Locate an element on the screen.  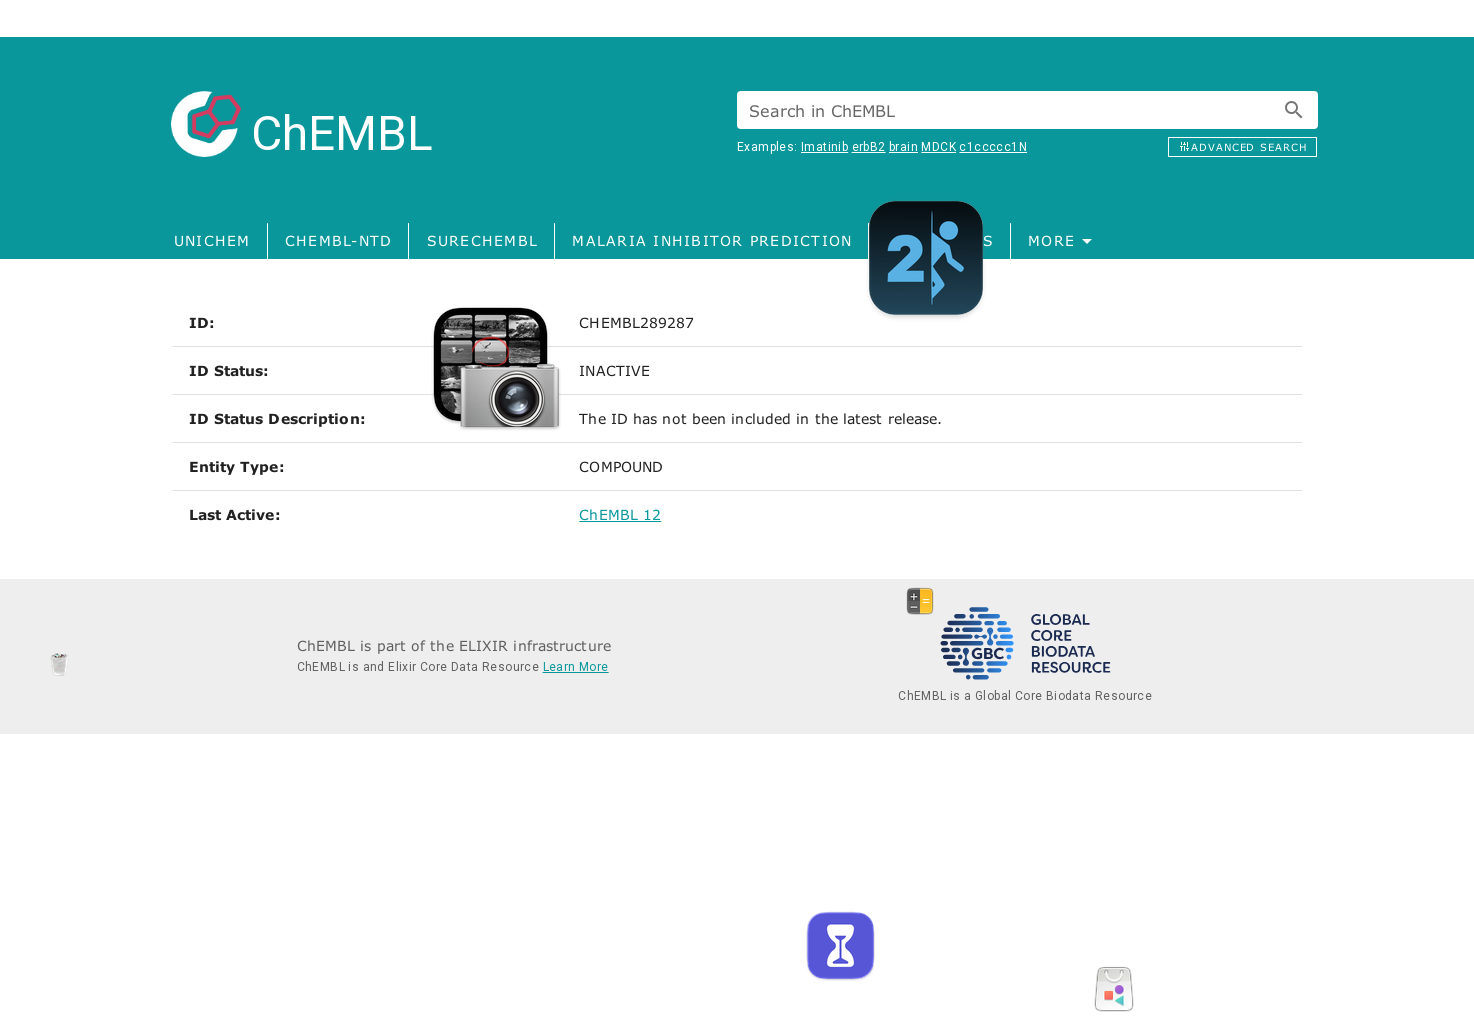
open Image Capture to import photos from connected devices is located at coordinates (490, 364).